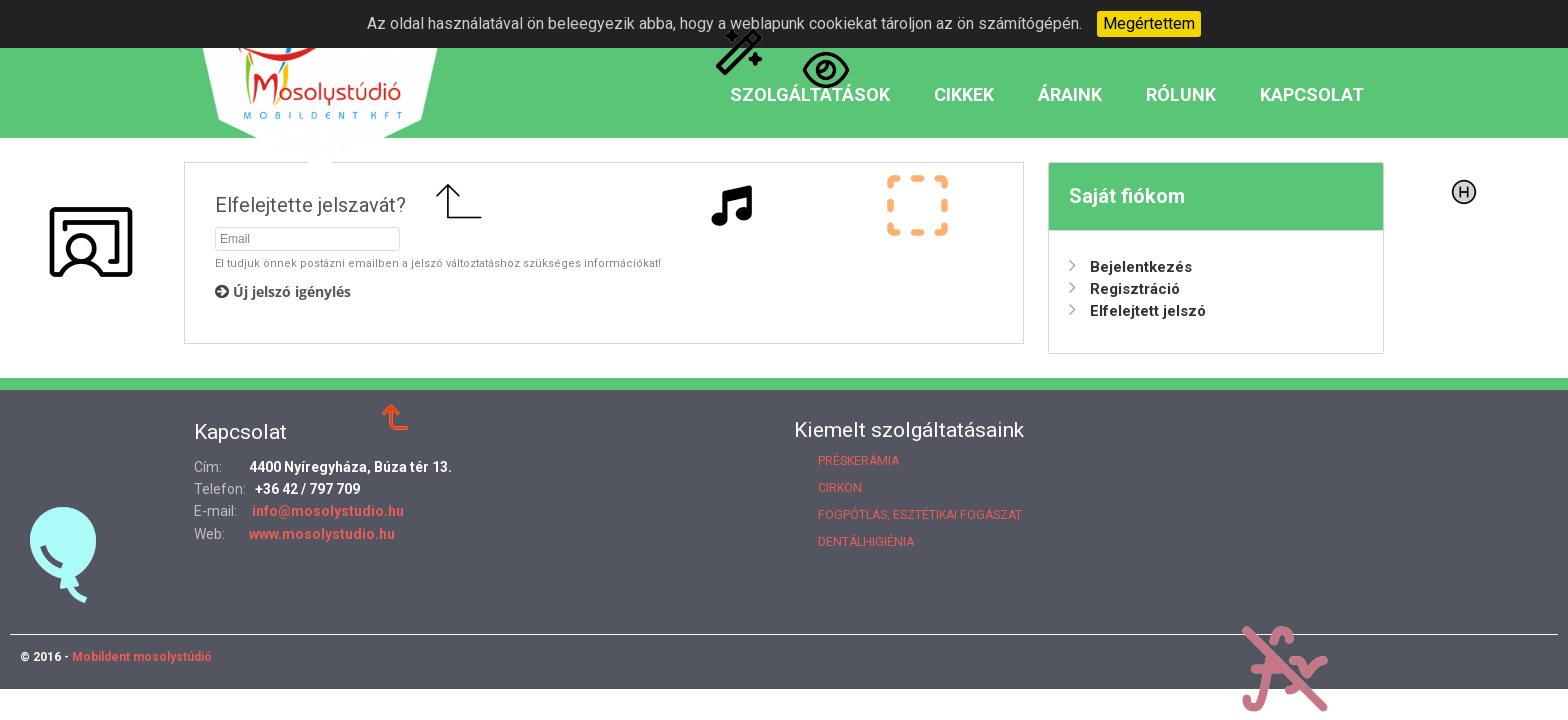 The width and height of the screenshot is (1568, 720). I want to click on disable math function or formula mode, so click(1285, 669).